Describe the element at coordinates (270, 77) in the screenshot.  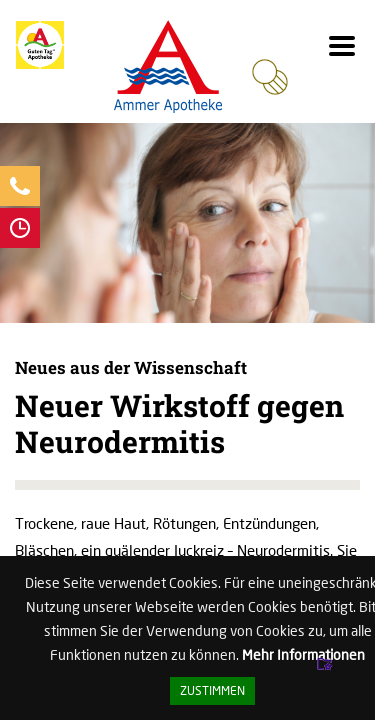
I see `subtract or remove a shape from selection` at that location.